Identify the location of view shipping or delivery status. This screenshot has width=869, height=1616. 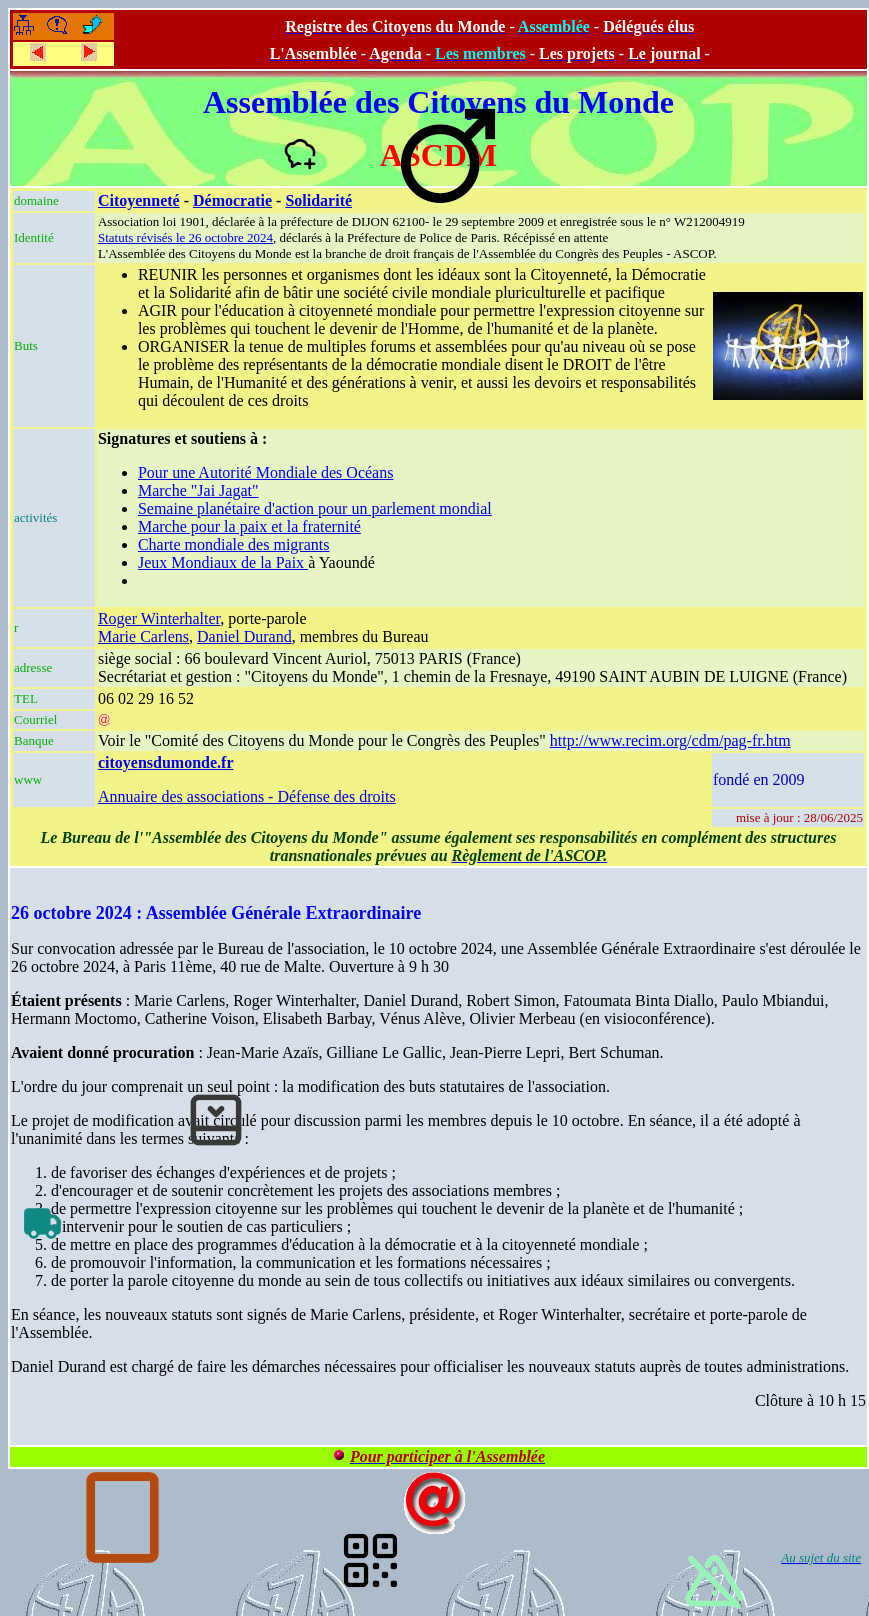
(42, 1222).